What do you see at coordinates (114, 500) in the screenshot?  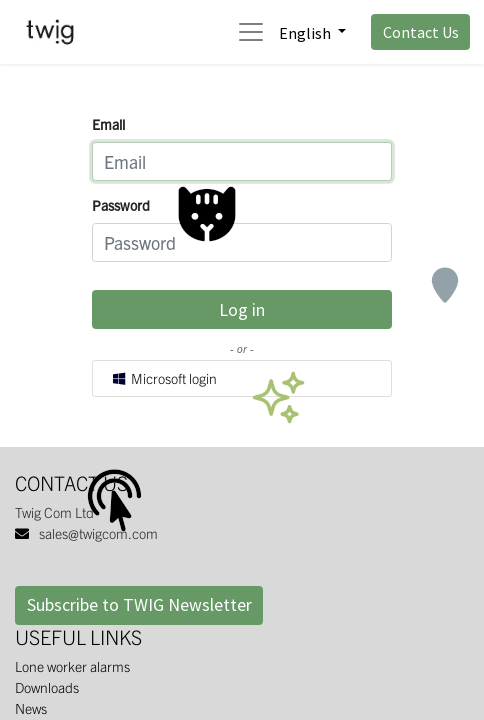 I see `tap or click interaction indicator` at bounding box center [114, 500].